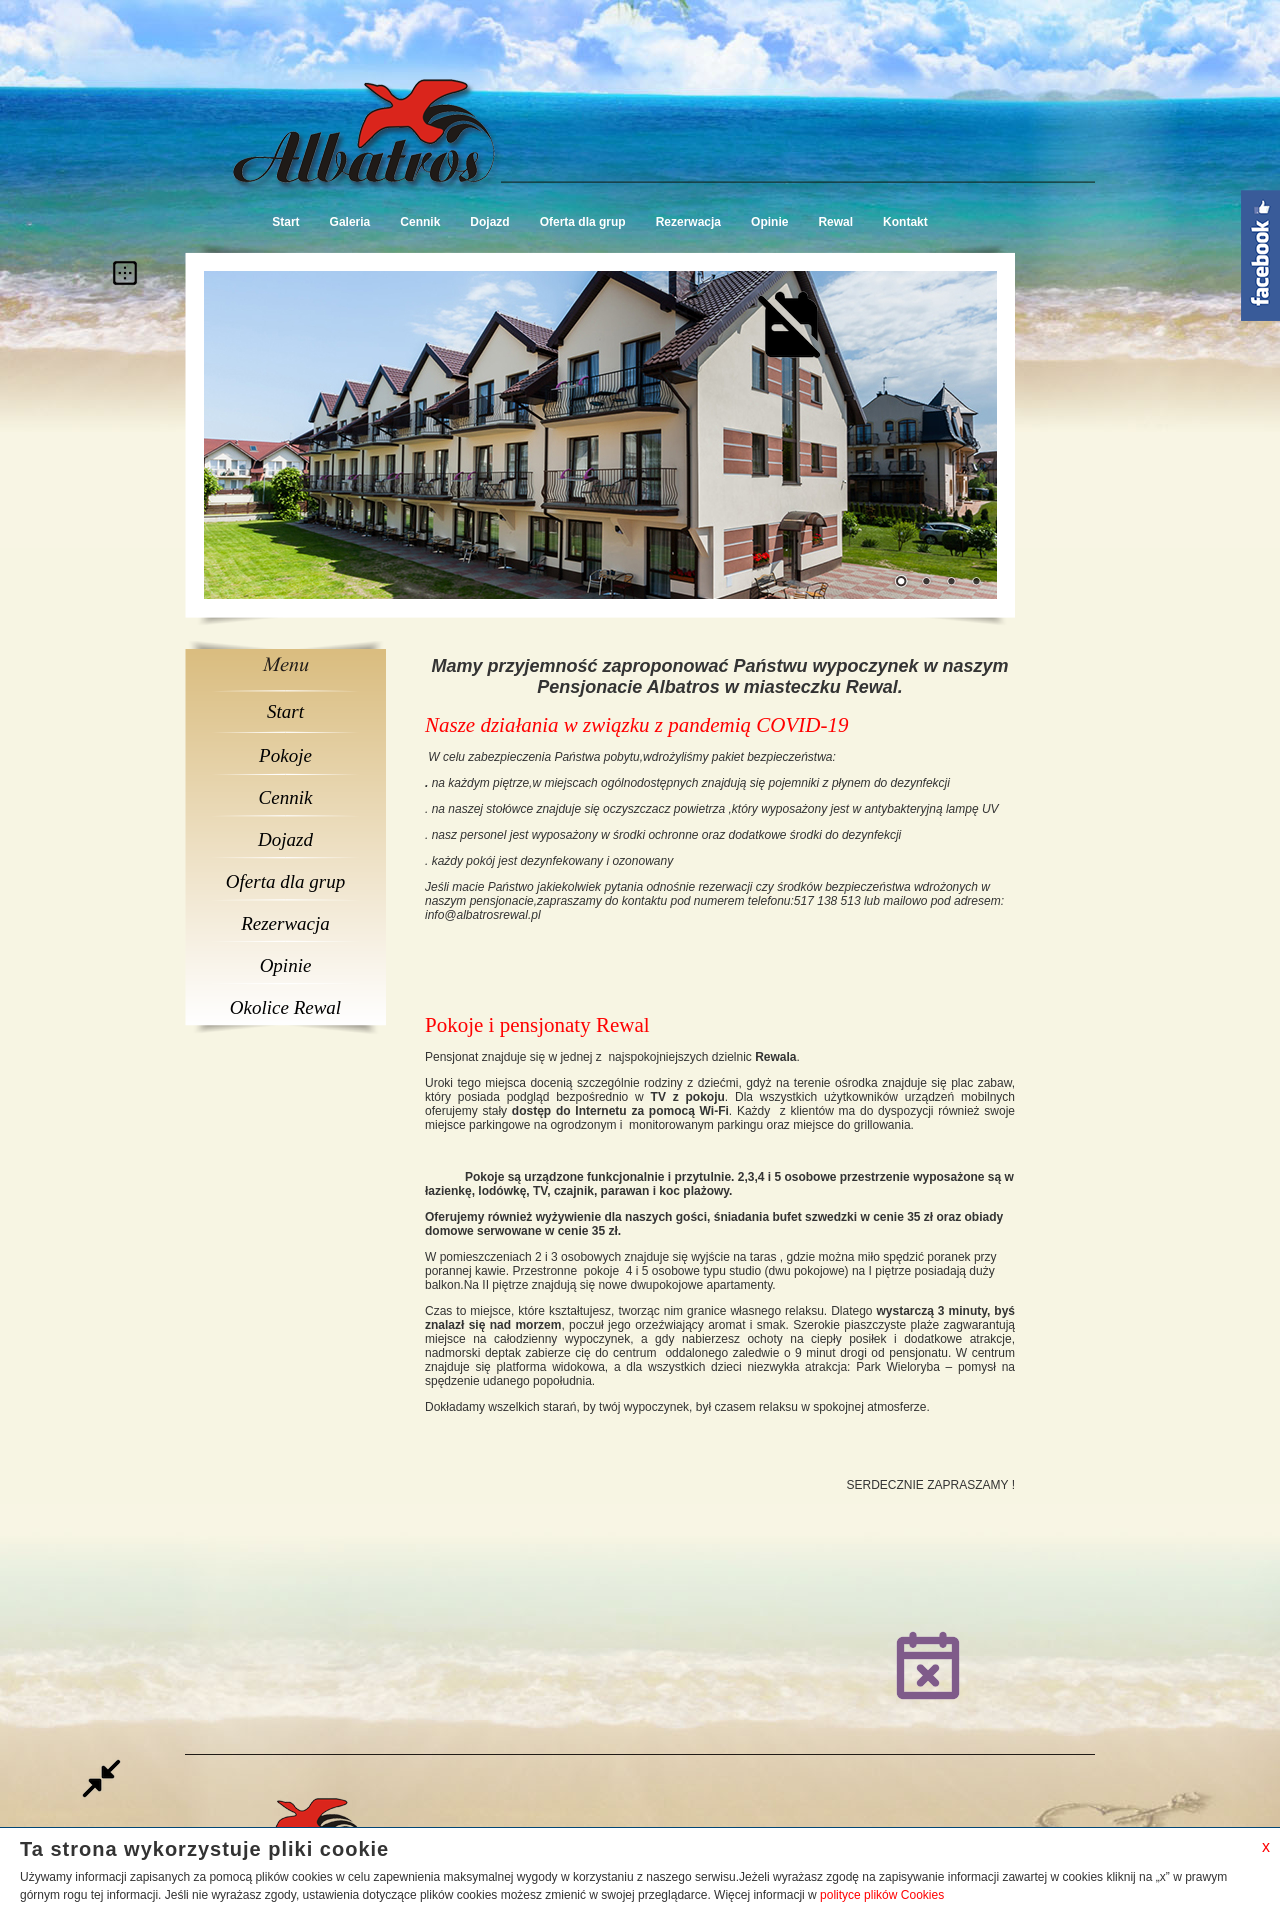 The width and height of the screenshot is (1280, 1914). What do you see at coordinates (125, 273) in the screenshot?
I see `apply outer border to selected cells` at bounding box center [125, 273].